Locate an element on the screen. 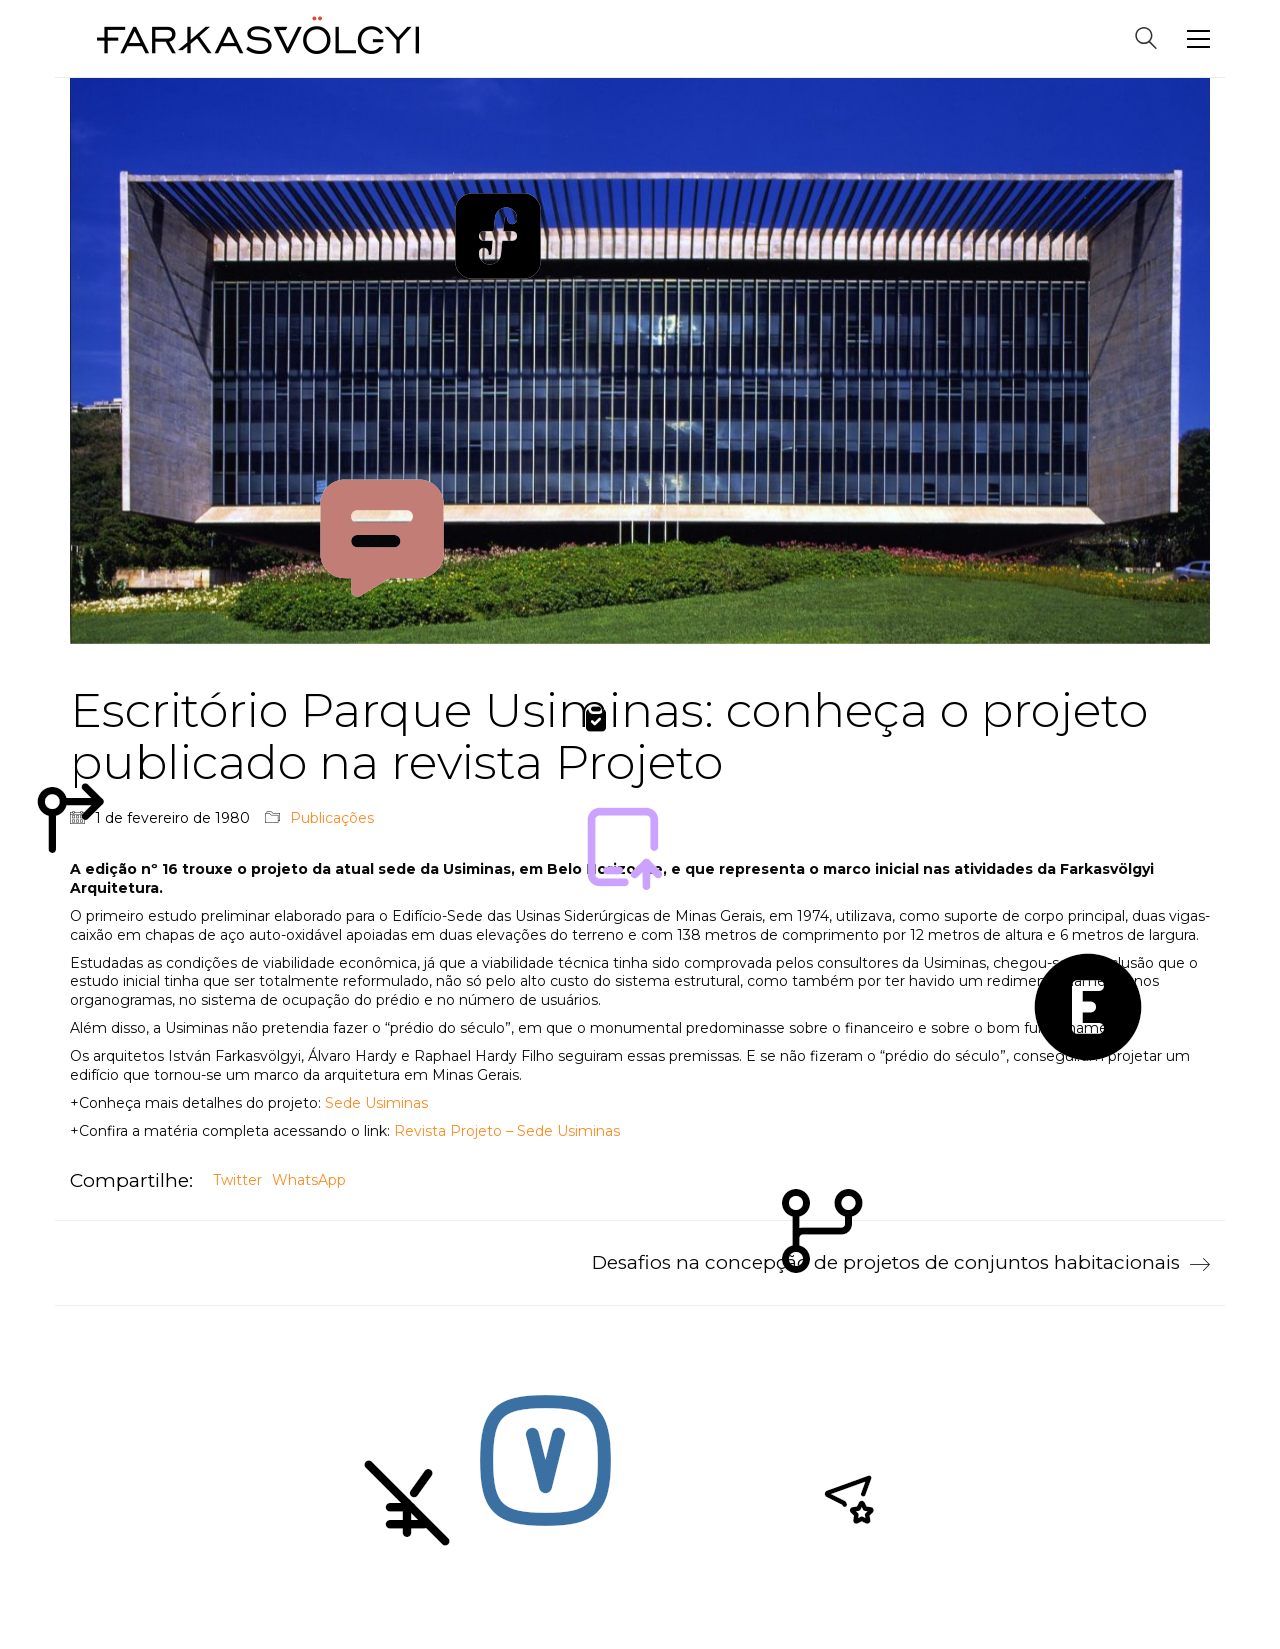  access function or formula editor is located at coordinates (498, 236).